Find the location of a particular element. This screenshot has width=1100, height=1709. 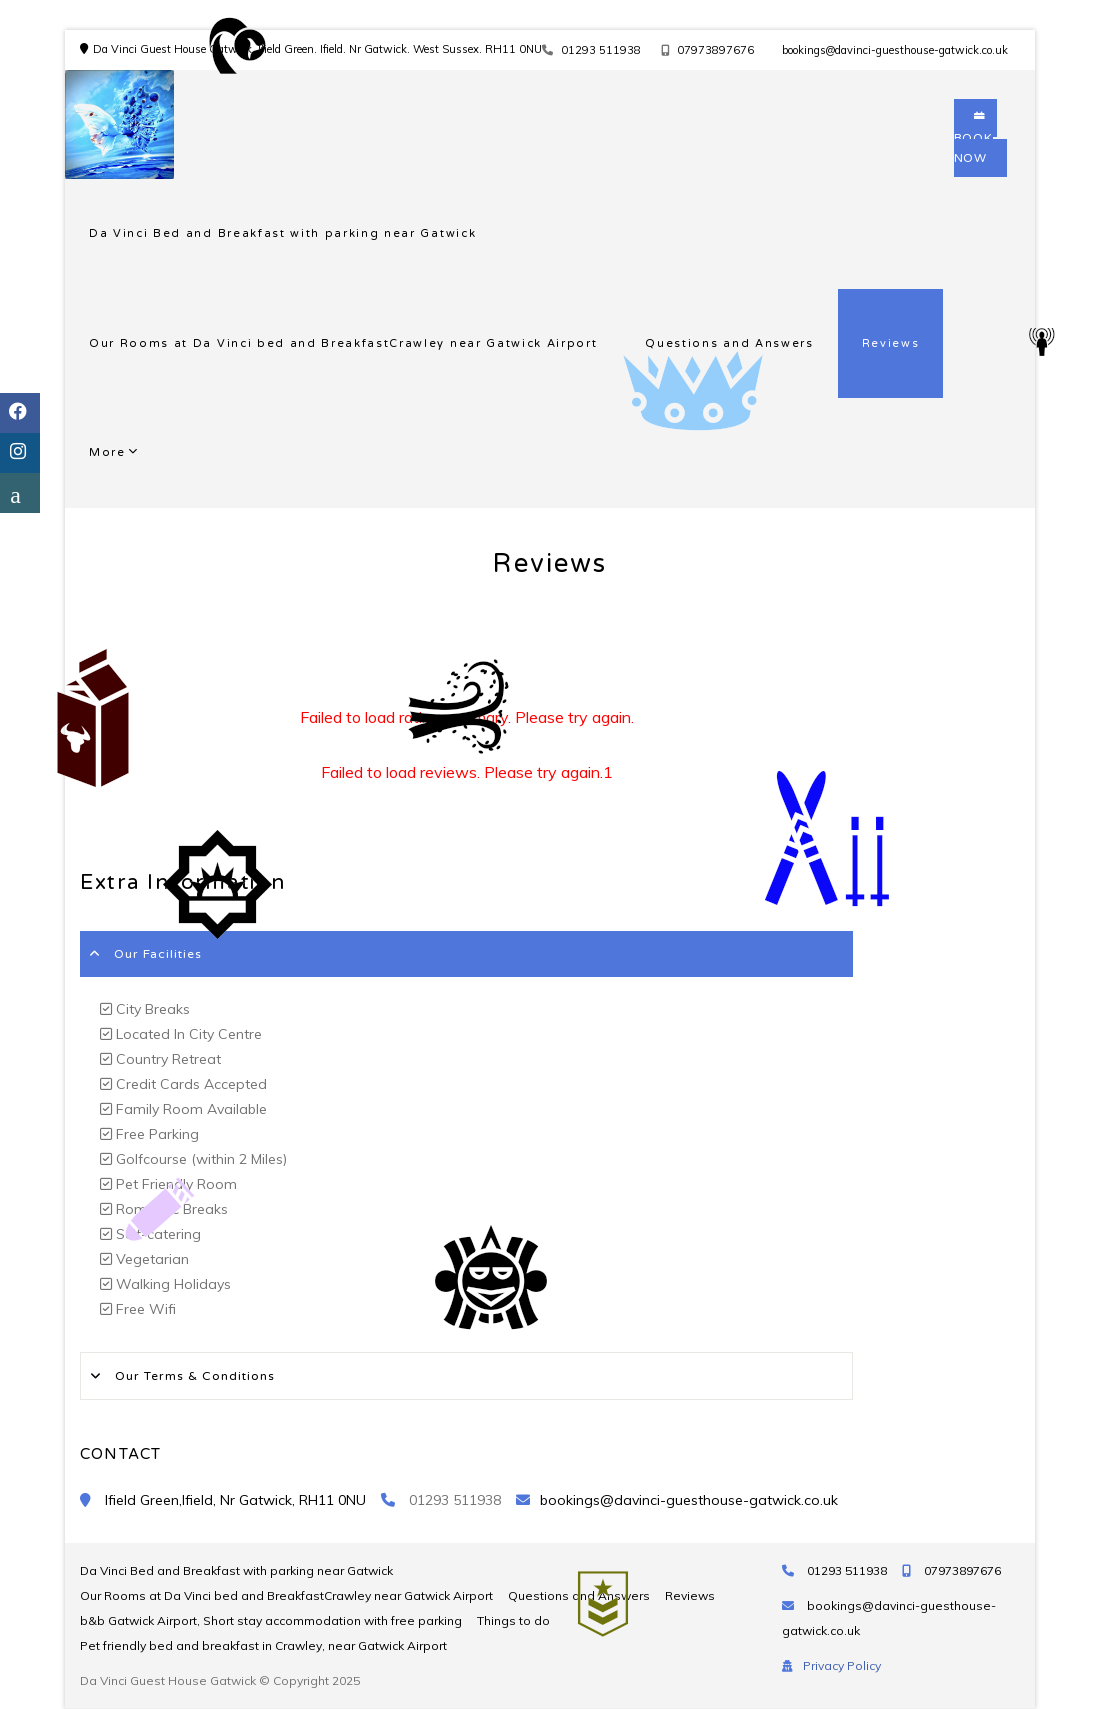

decorative badge or achievement icon is located at coordinates (217, 884).